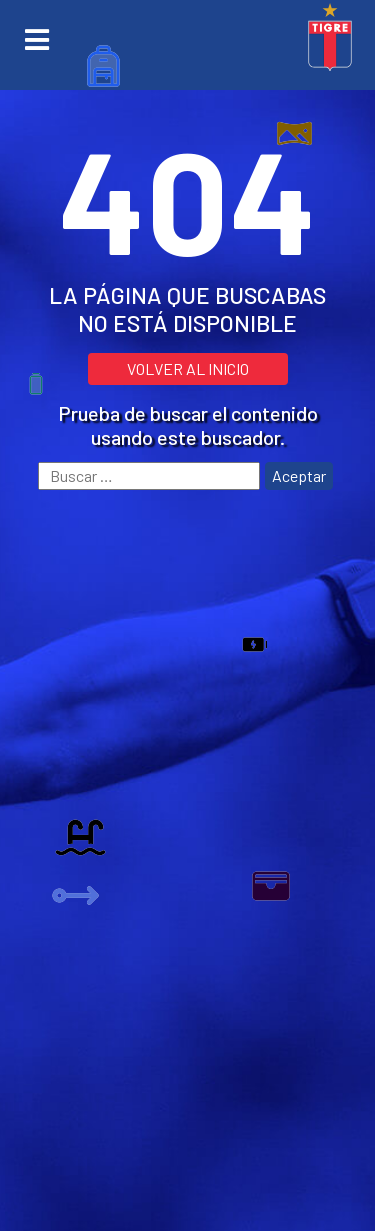 The height and width of the screenshot is (1231, 375). Describe the element at coordinates (80, 837) in the screenshot. I see `indicates swimming pool amenity available` at that location.